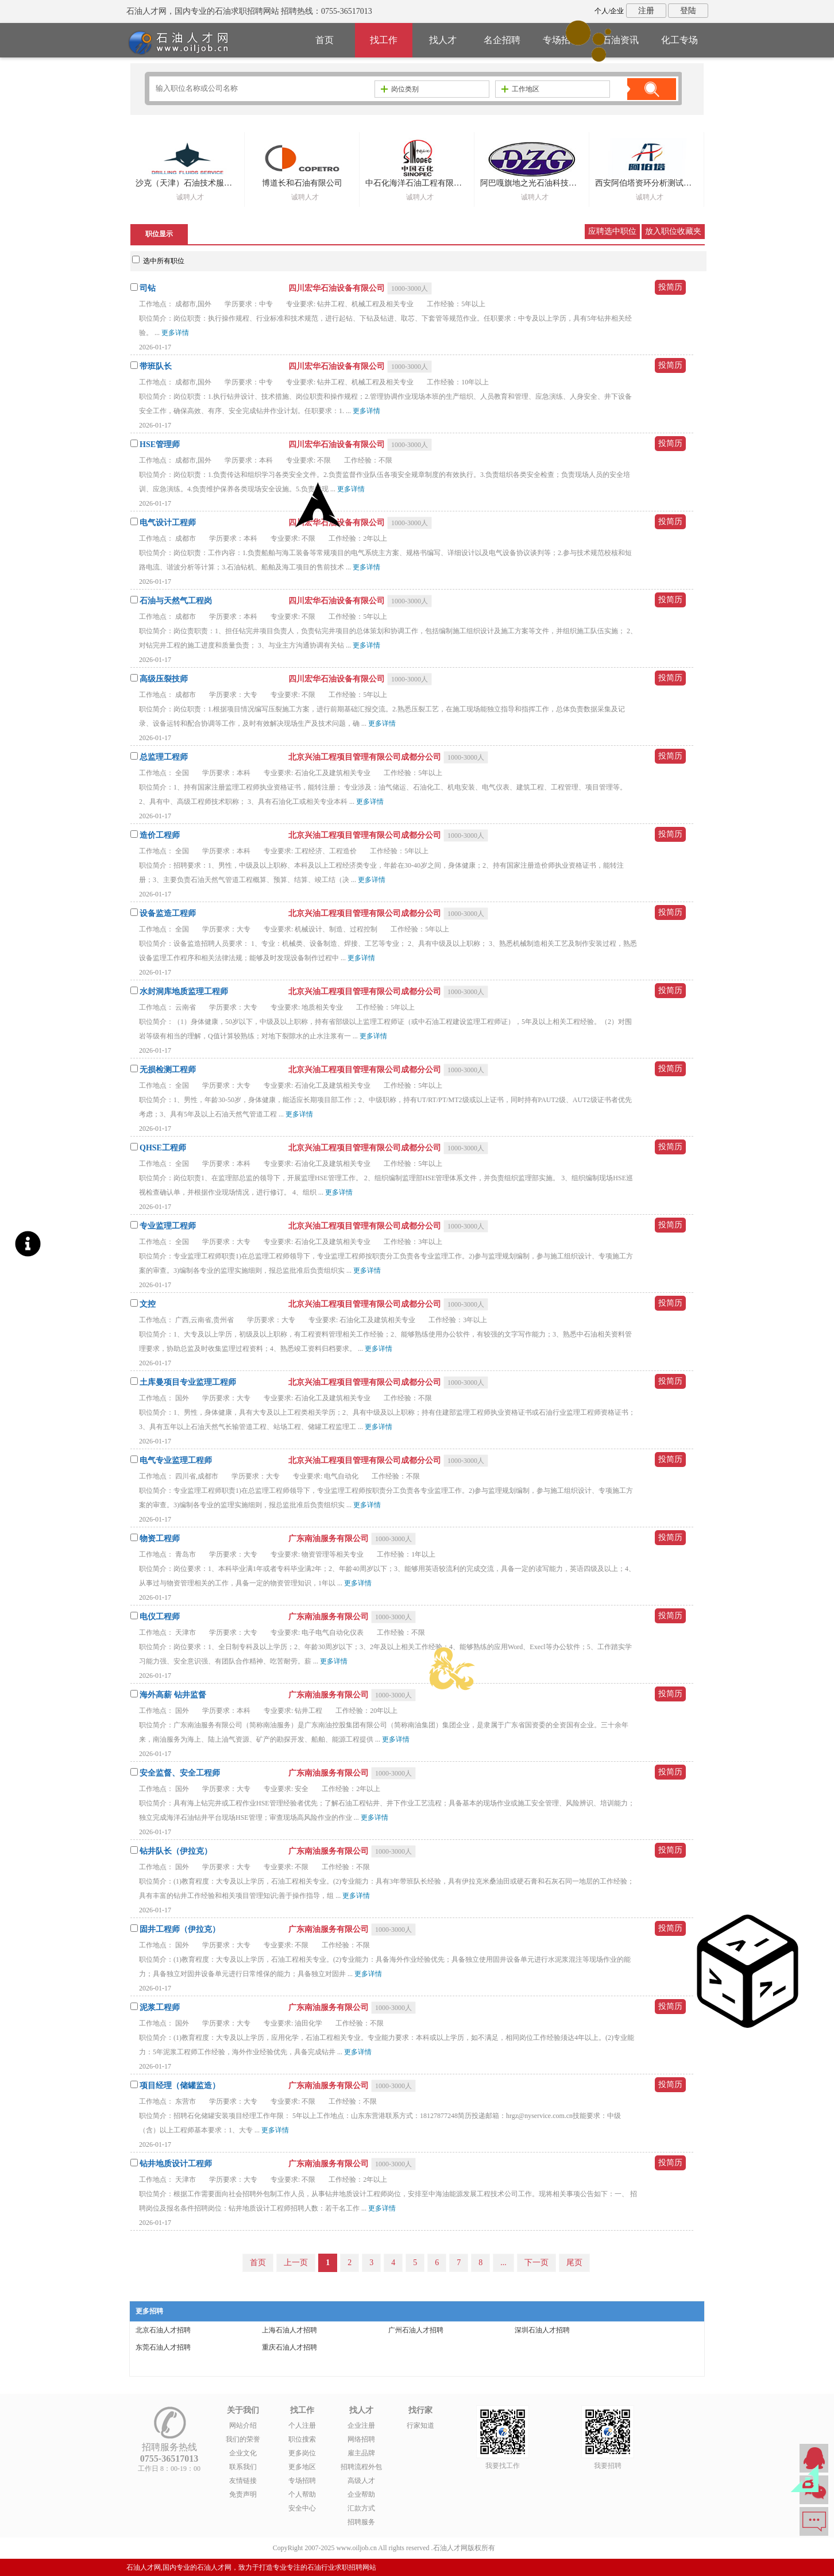 The height and width of the screenshot is (2576, 834). I want to click on Dungeons & Dragons official logo, so click(452, 1669).